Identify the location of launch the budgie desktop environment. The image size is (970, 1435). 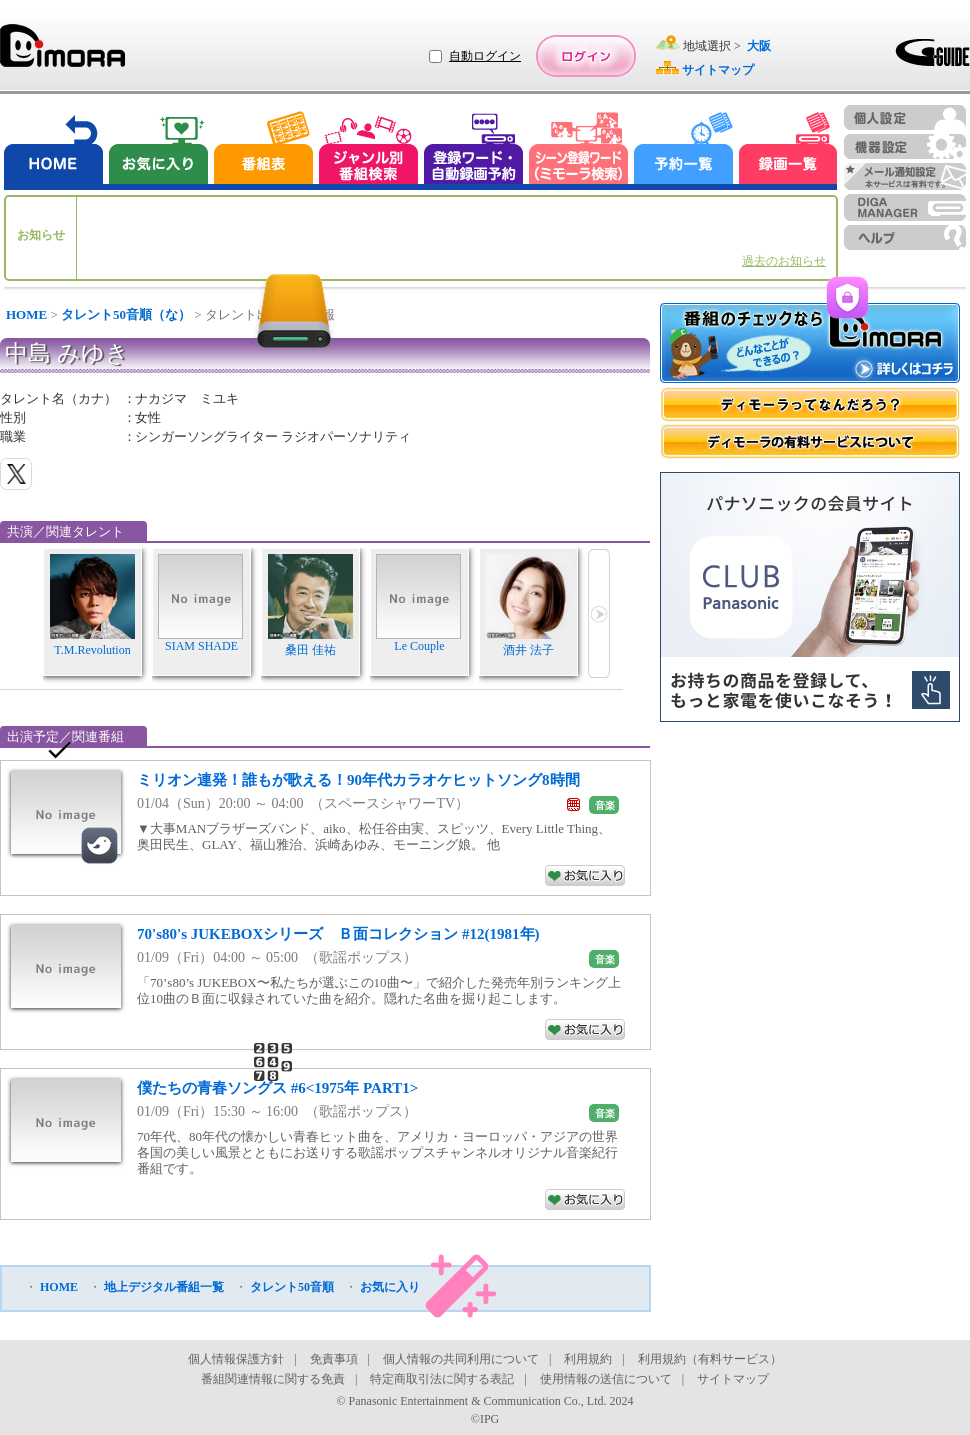
(99, 845).